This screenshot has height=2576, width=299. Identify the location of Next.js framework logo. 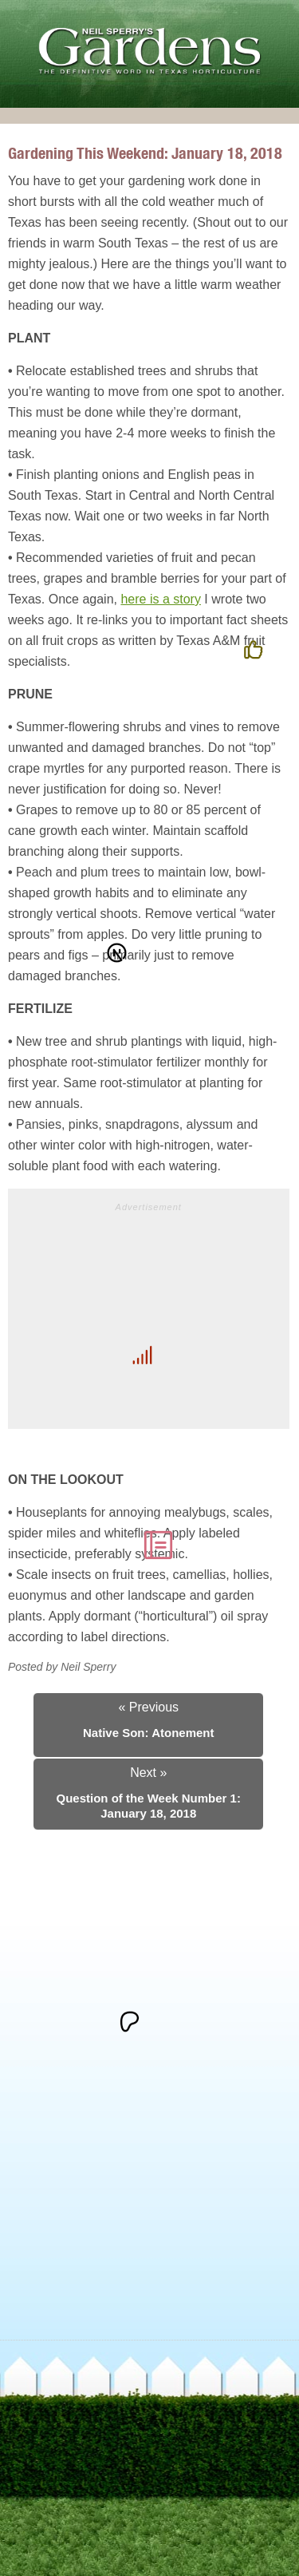
(116, 952).